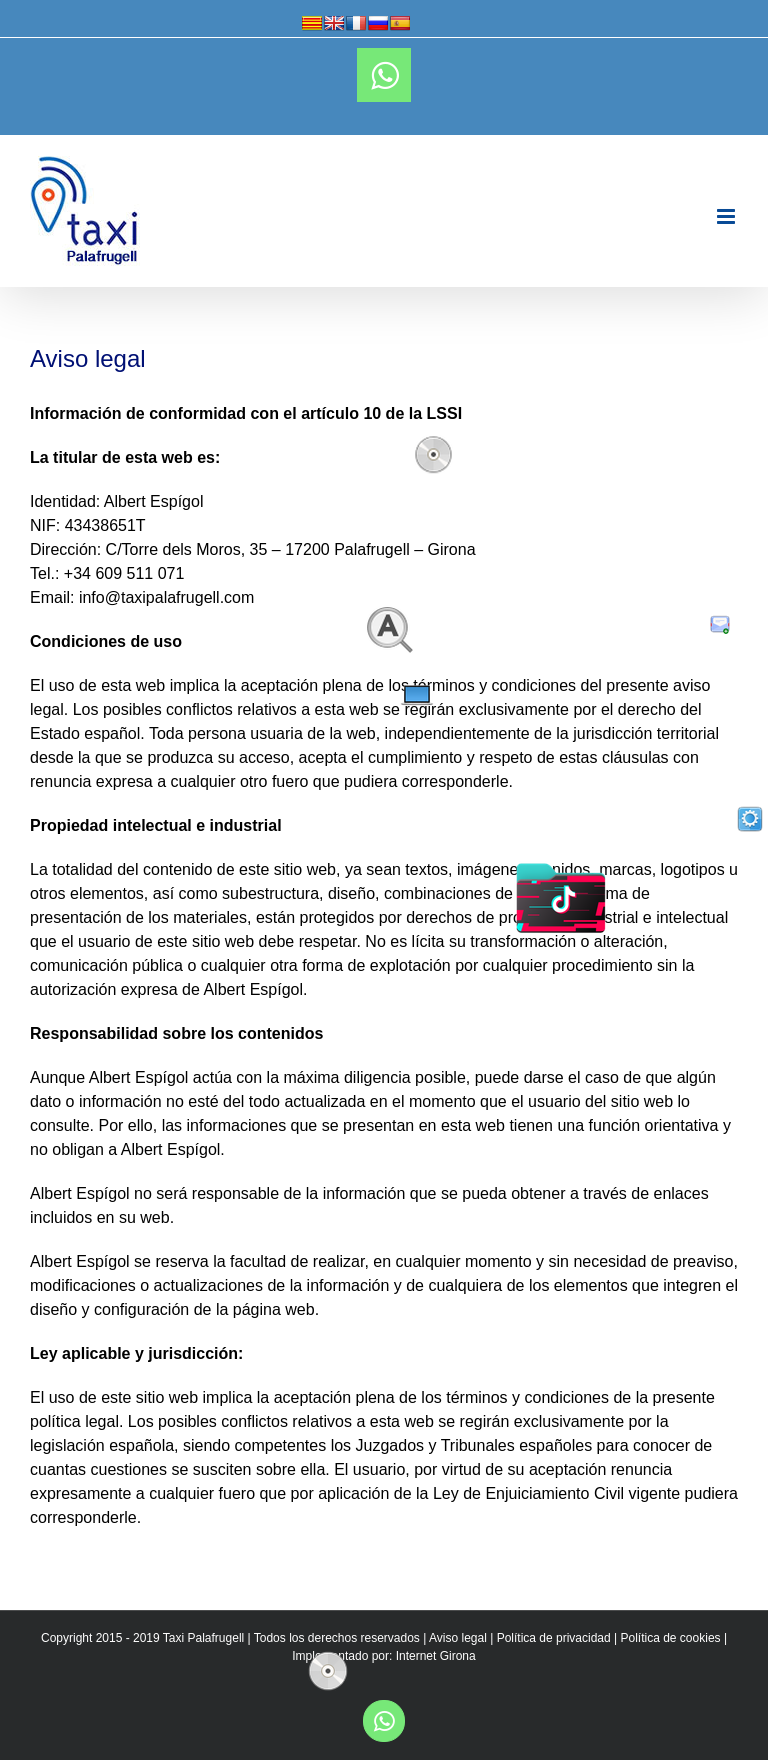 The height and width of the screenshot is (1760, 768). I want to click on open folder containing TikTok downloads or saved videos, so click(560, 900).